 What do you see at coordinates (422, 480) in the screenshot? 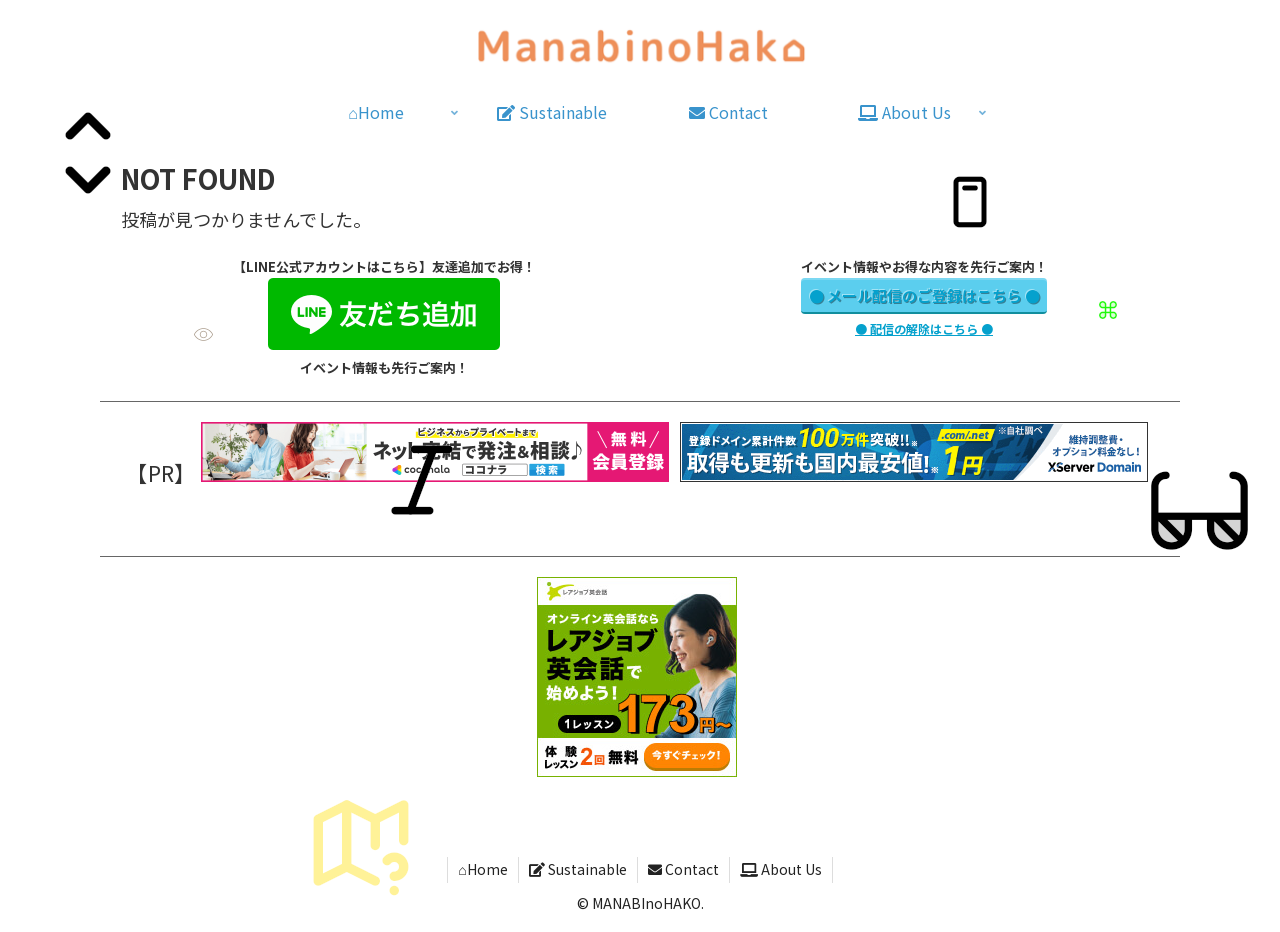
I see `apply italic formatting to selected text` at bounding box center [422, 480].